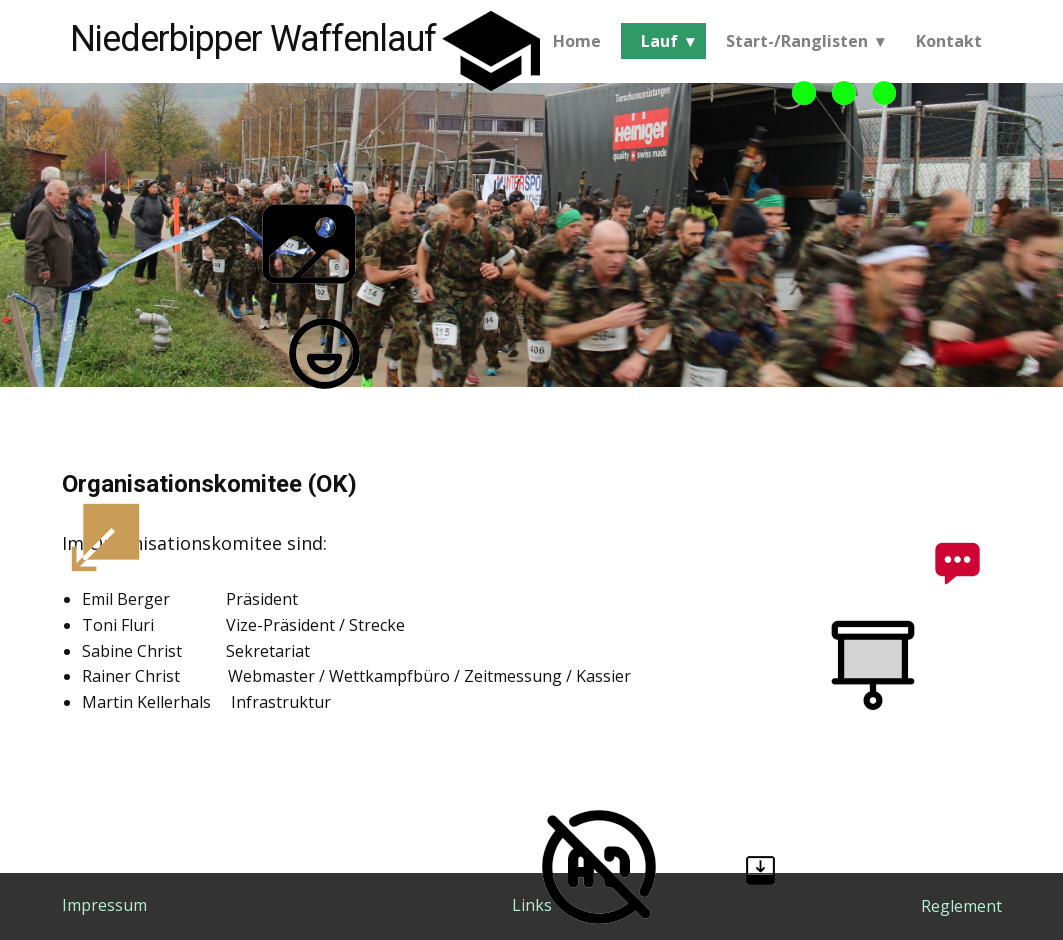 Image resolution: width=1063 pixels, height=940 pixels. What do you see at coordinates (324, 353) in the screenshot?
I see `open funimation streaming app` at bounding box center [324, 353].